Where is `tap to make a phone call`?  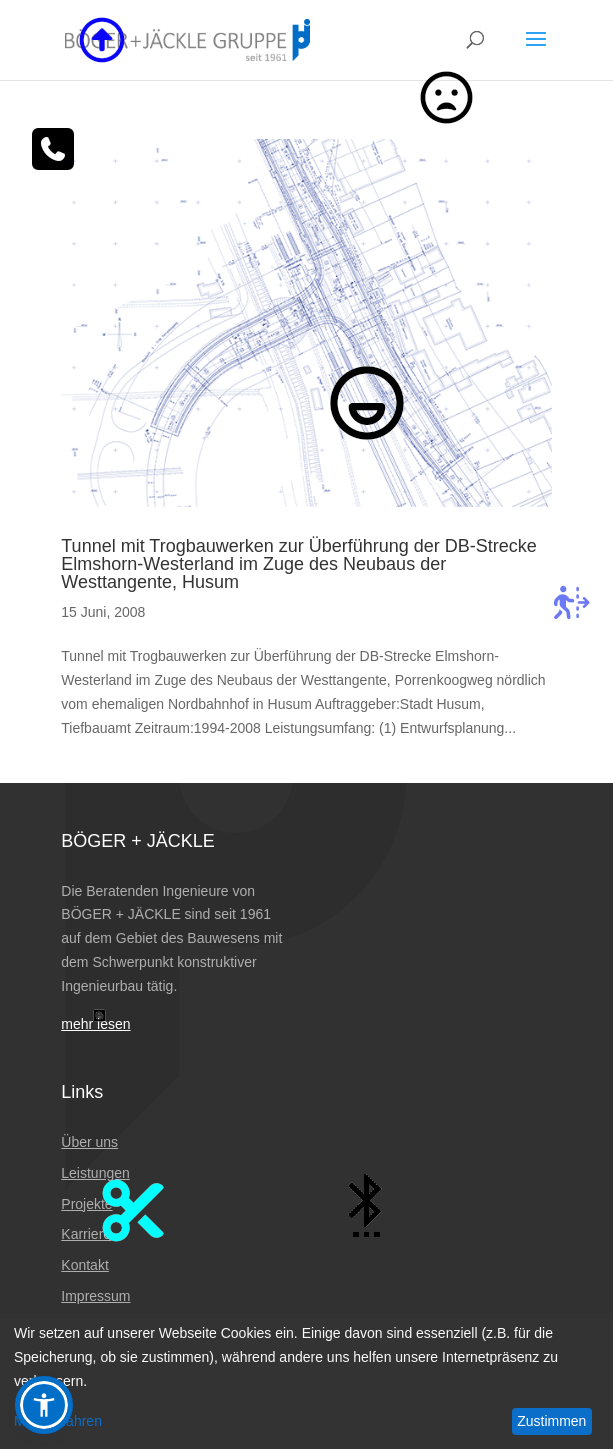
tap to make a phone call is located at coordinates (53, 149).